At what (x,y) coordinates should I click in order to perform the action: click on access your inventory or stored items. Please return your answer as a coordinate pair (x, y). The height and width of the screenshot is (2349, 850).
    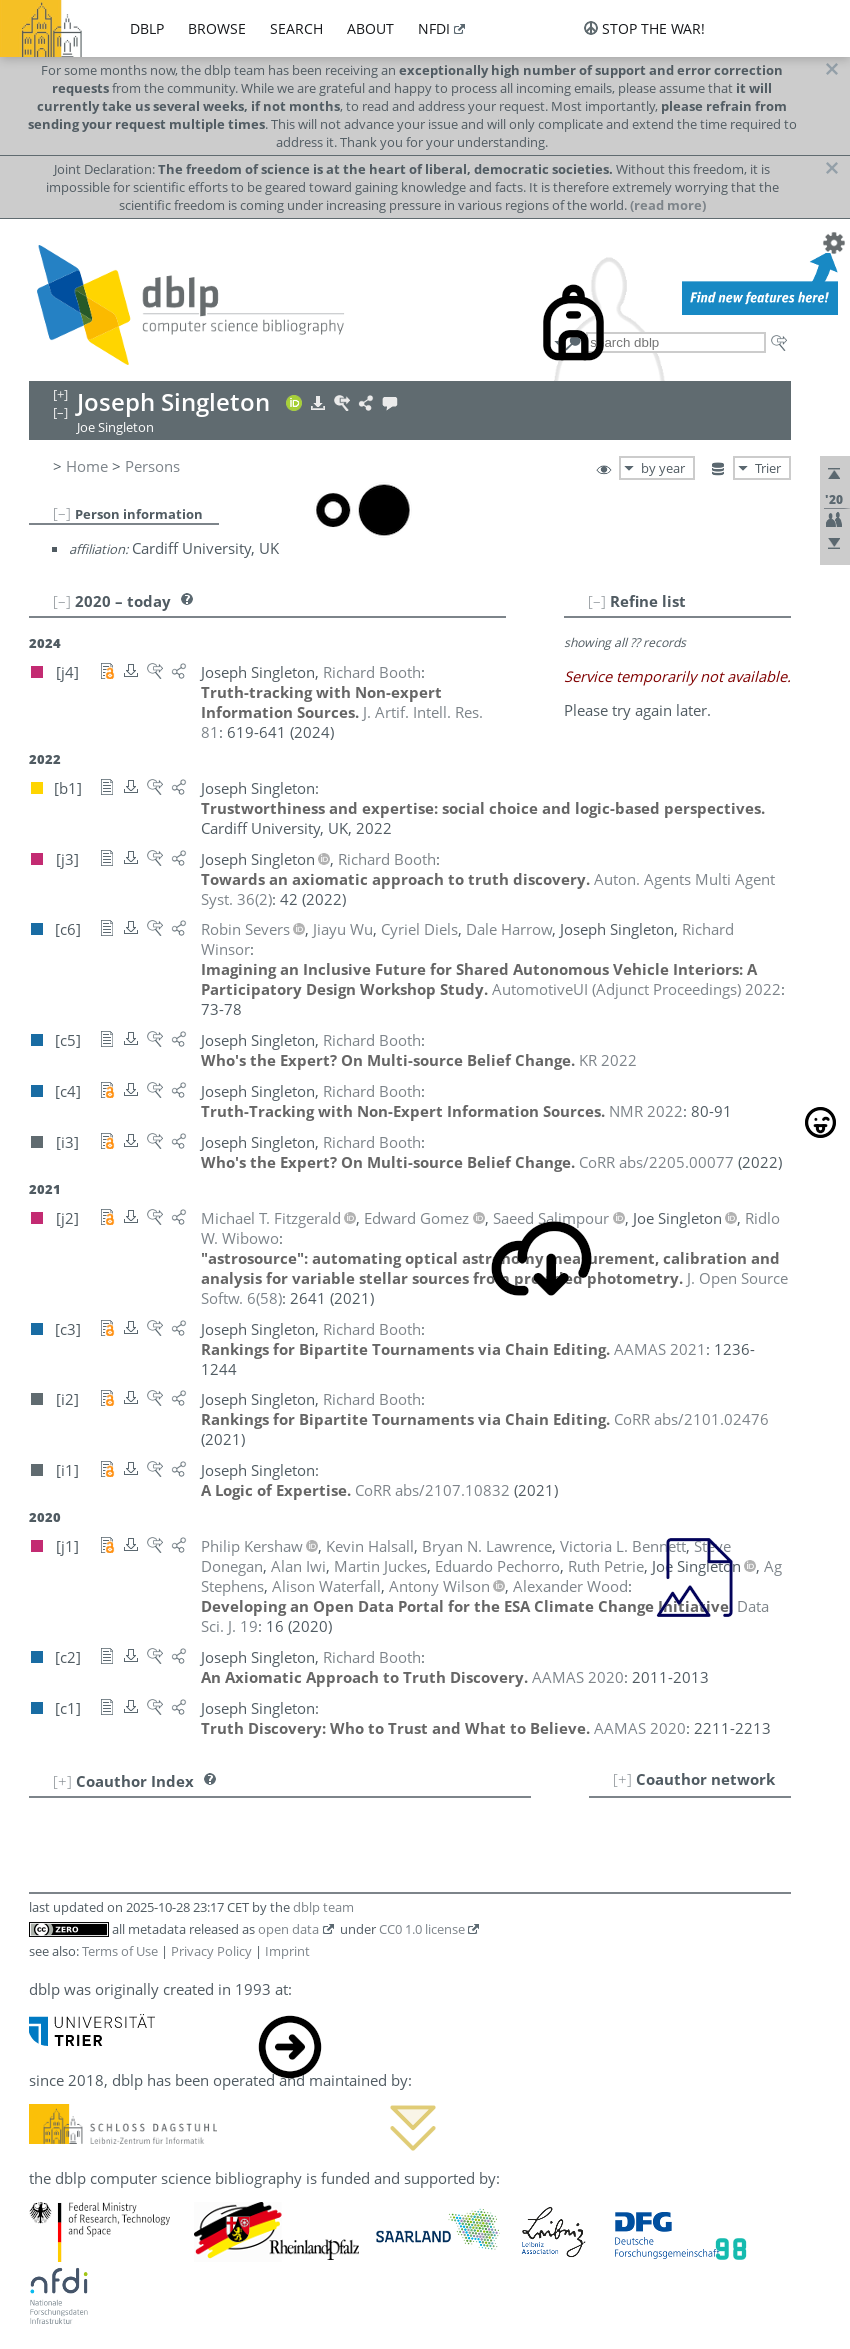
    Looking at the image, I should click on (573, 322).